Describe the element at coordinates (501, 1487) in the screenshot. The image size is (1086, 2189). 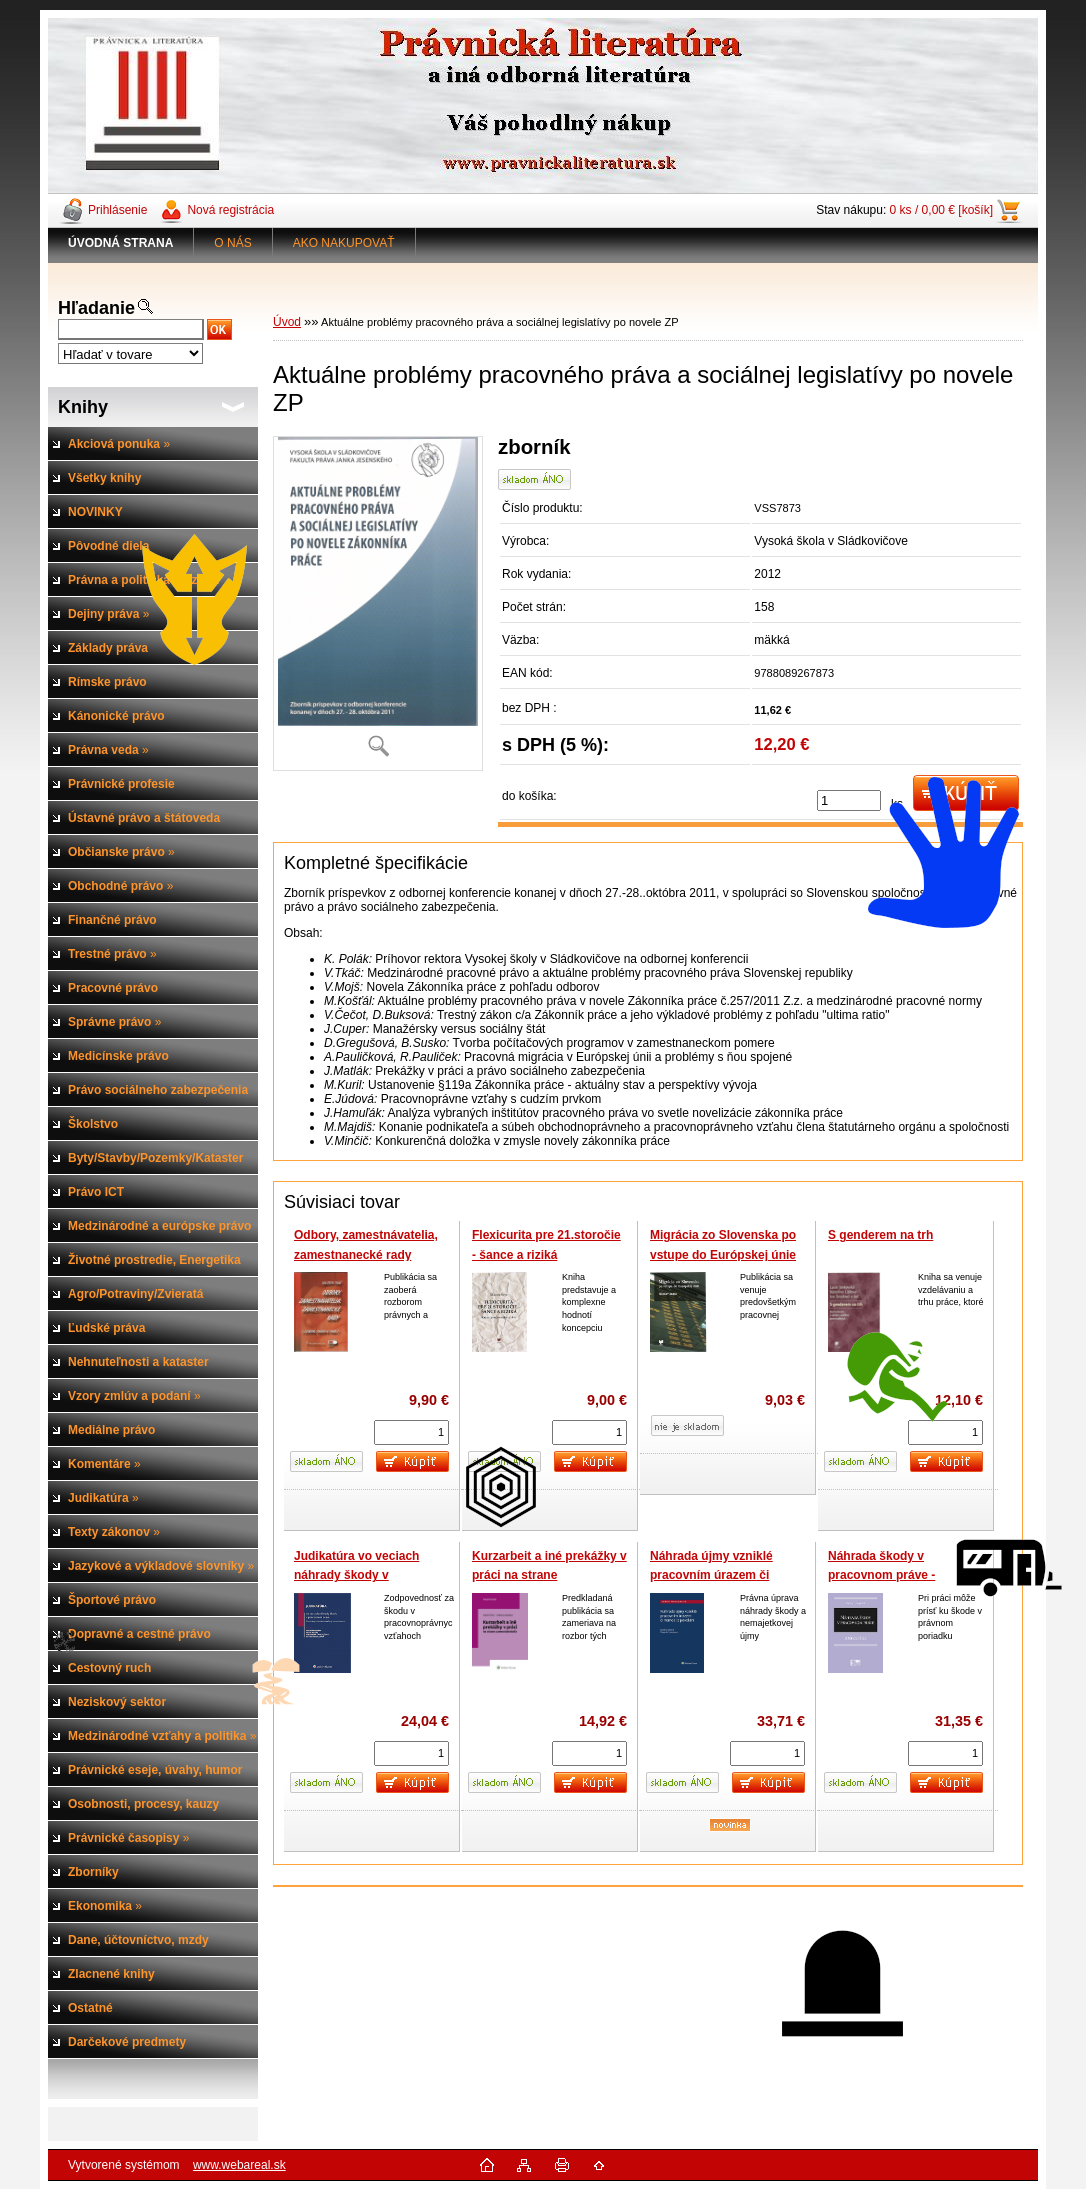
I see `access layered or nested game structures` at that location.